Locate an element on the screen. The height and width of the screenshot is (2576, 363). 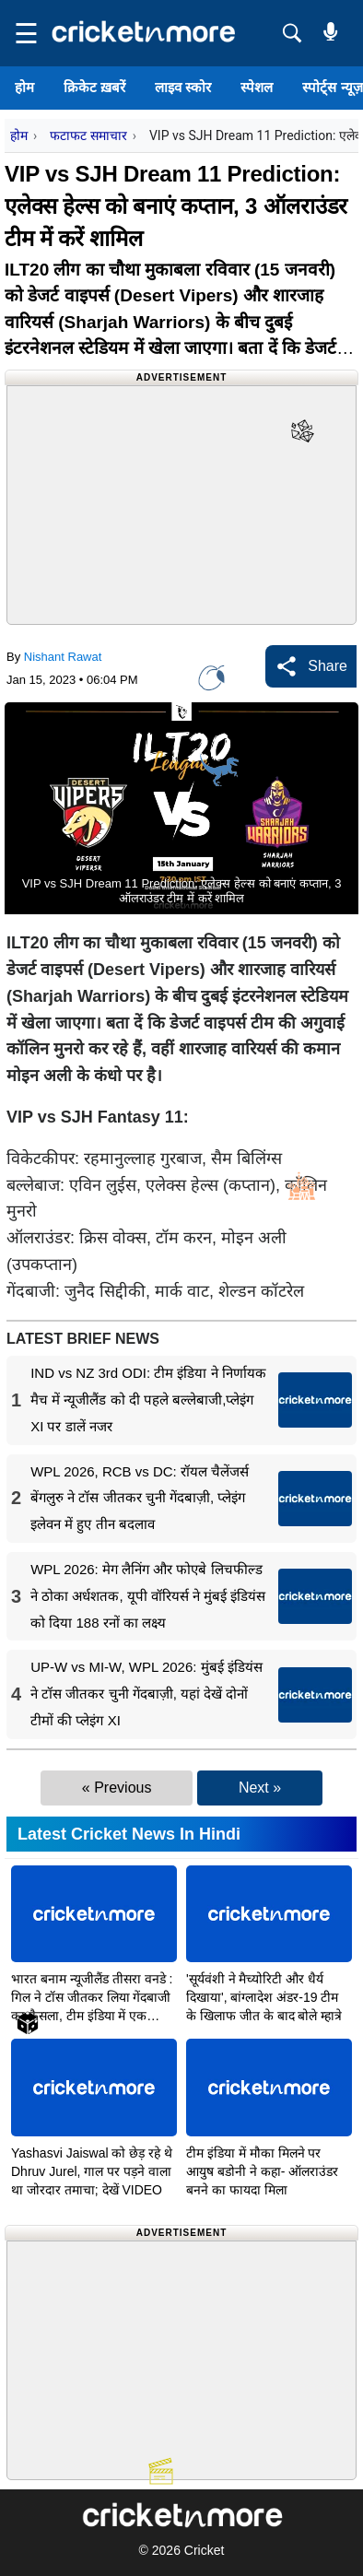
indicates a Moscow or Russia-related destination is located at coordinates (301, 1185).